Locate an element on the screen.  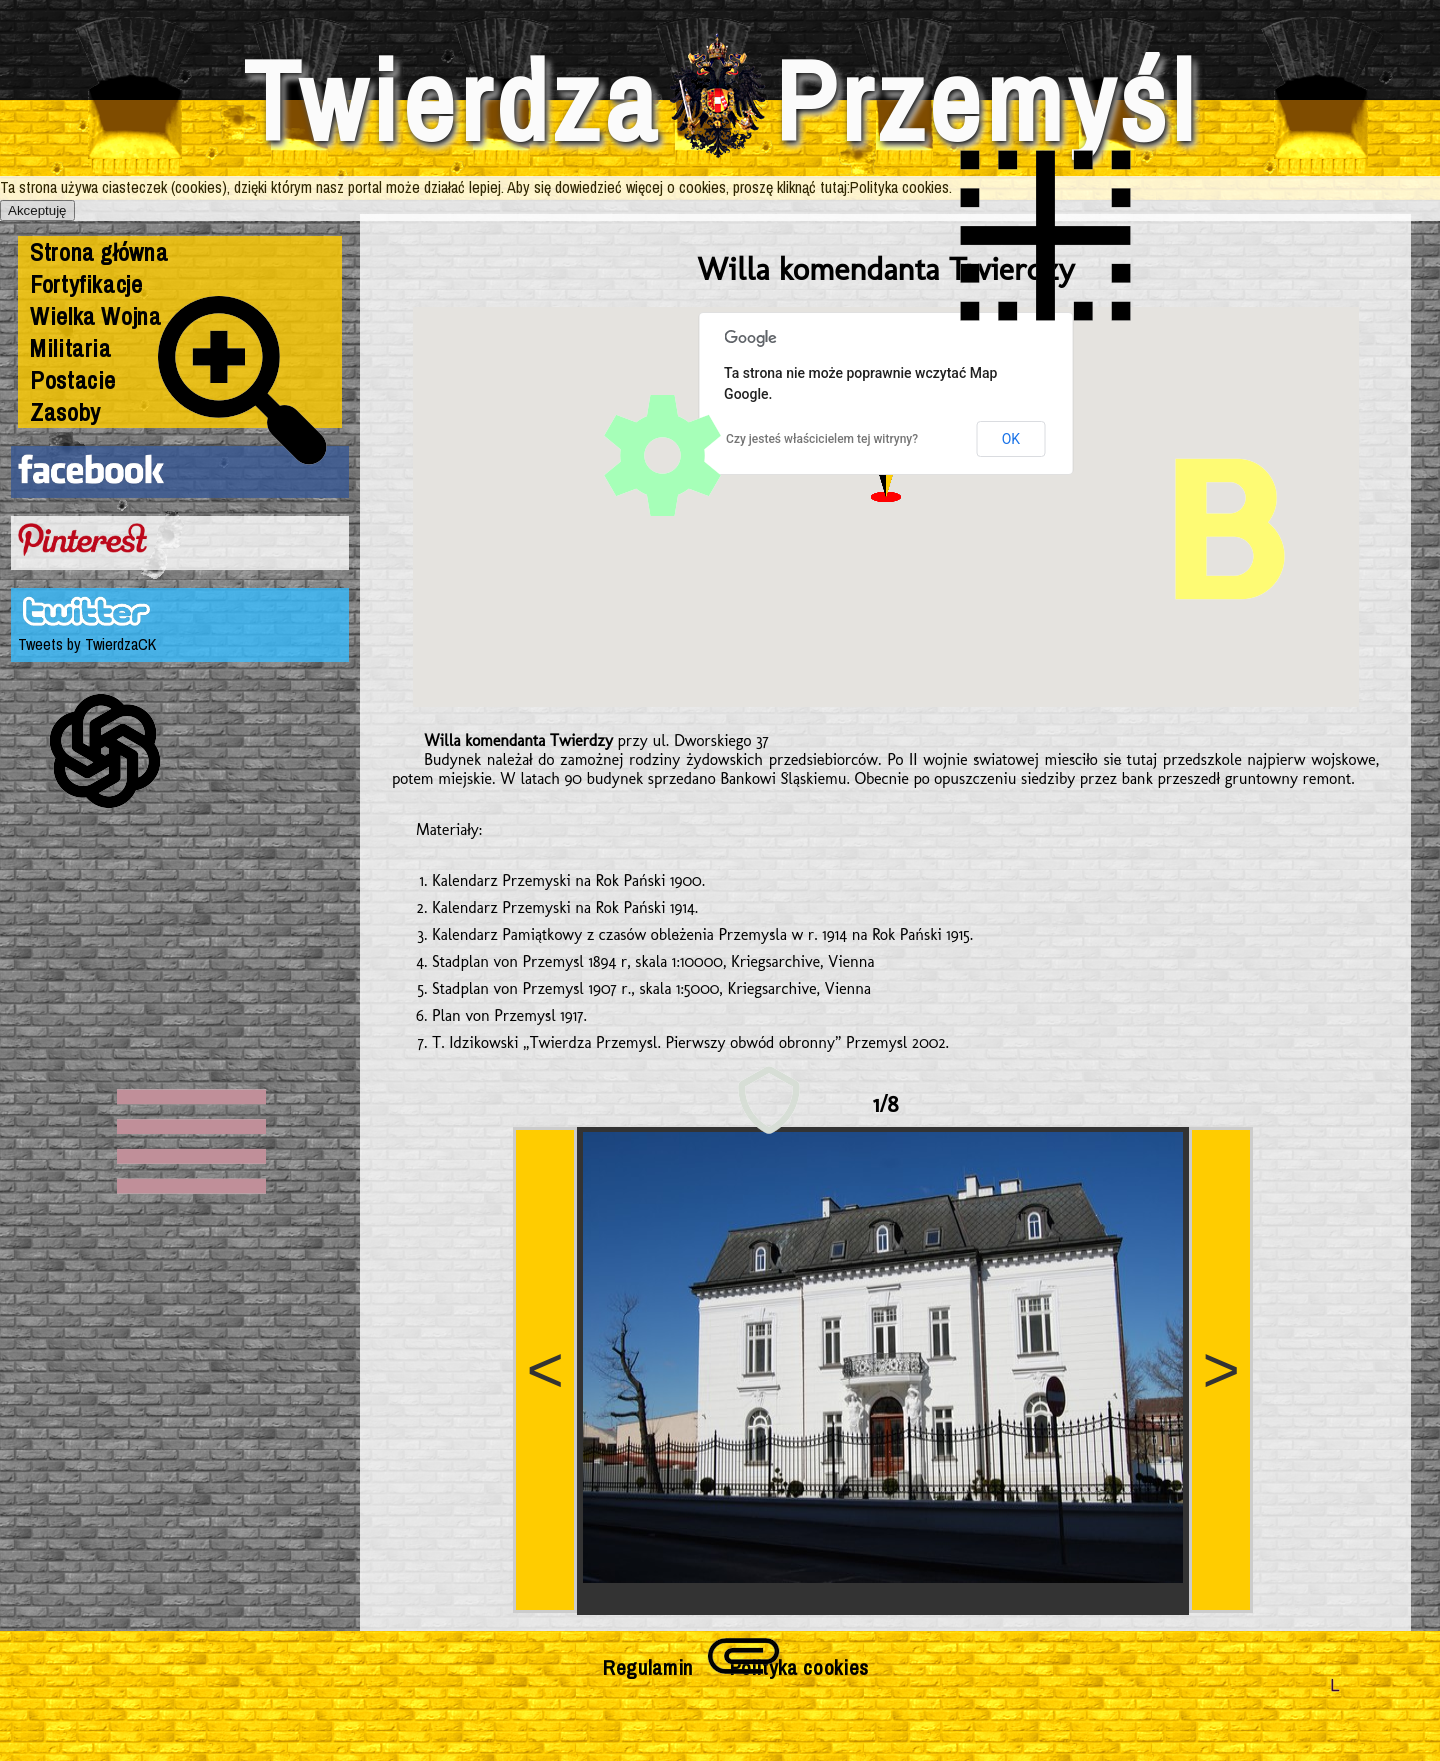
apply bold formatting to selected text is located at coordinates (1230, 529).